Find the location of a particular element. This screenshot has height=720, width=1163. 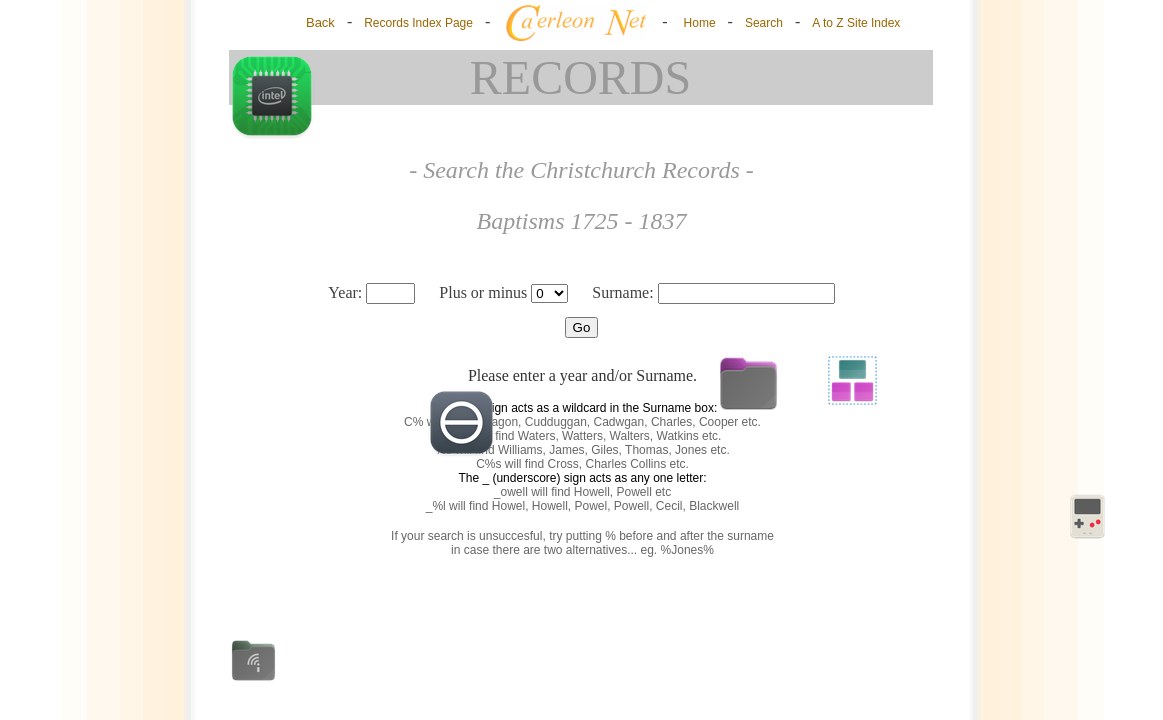

select all items in the current view is located at coordinates (852, 380).